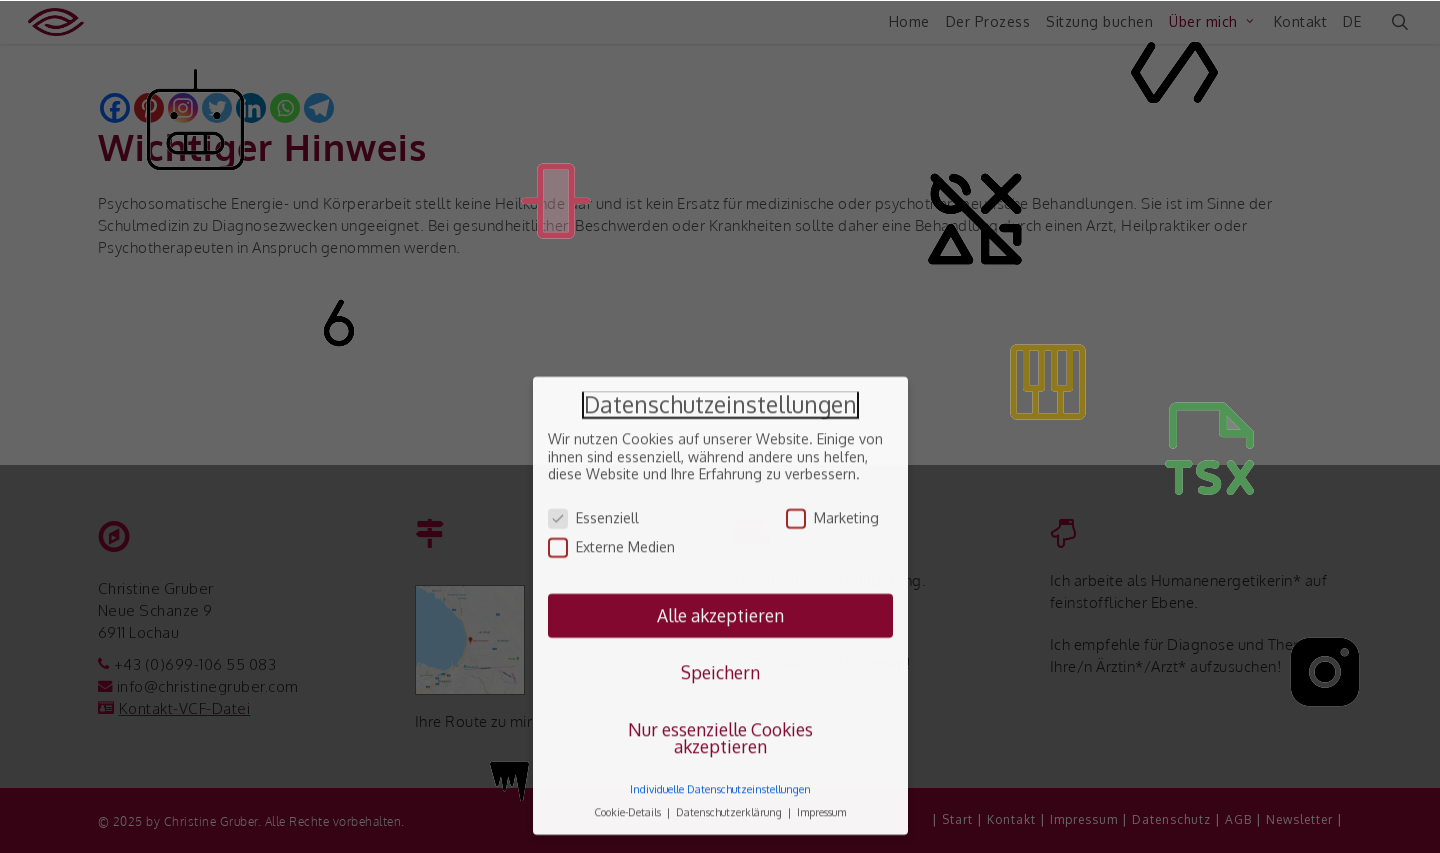 Image resolution: width=1440 pixels, height=853 pixels. What do you see at coordinates (1174, 72) in the screenshot?
I see `polymer project branding or logo` at bounding box center [1174, 72].